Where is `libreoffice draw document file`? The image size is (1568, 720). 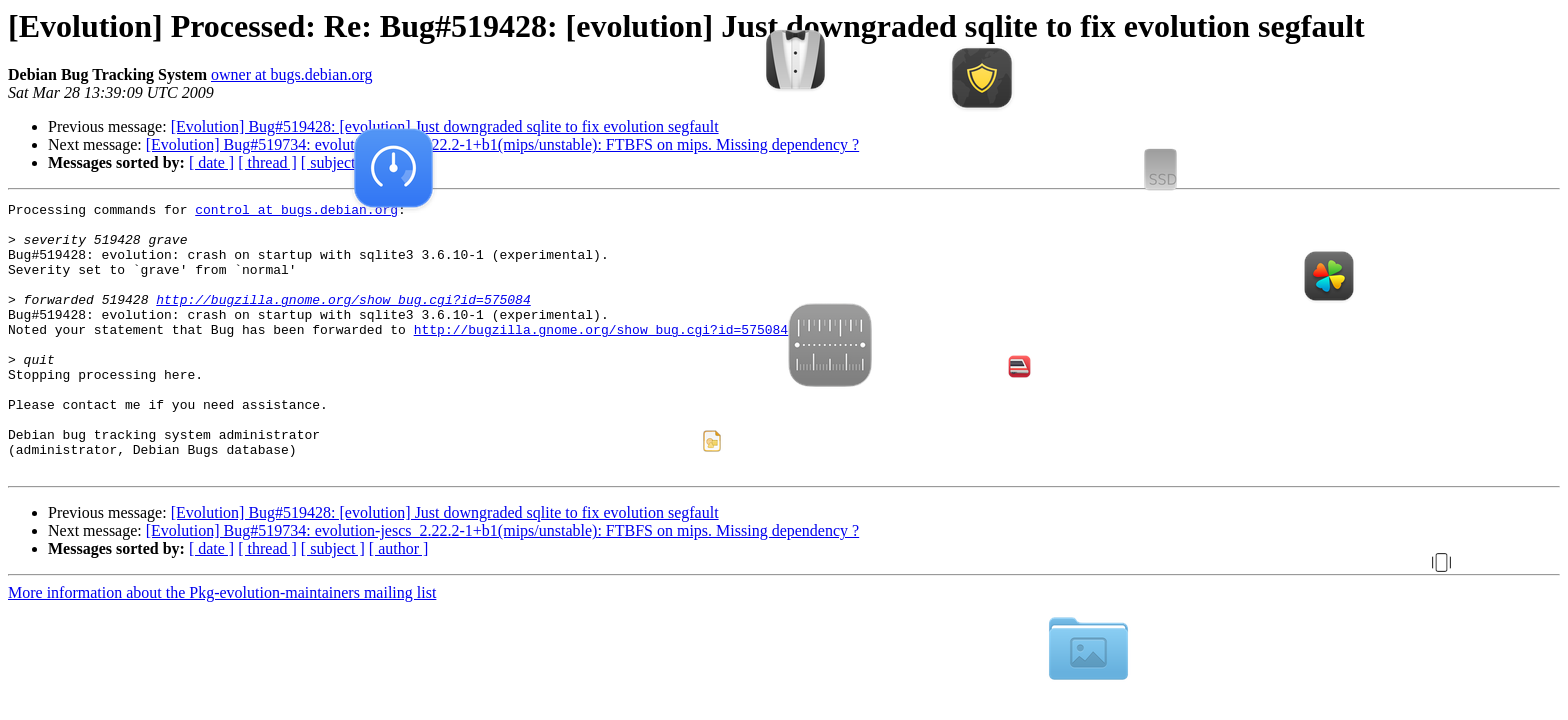
libreoffice draw document file is located at coordinates (712, 441).